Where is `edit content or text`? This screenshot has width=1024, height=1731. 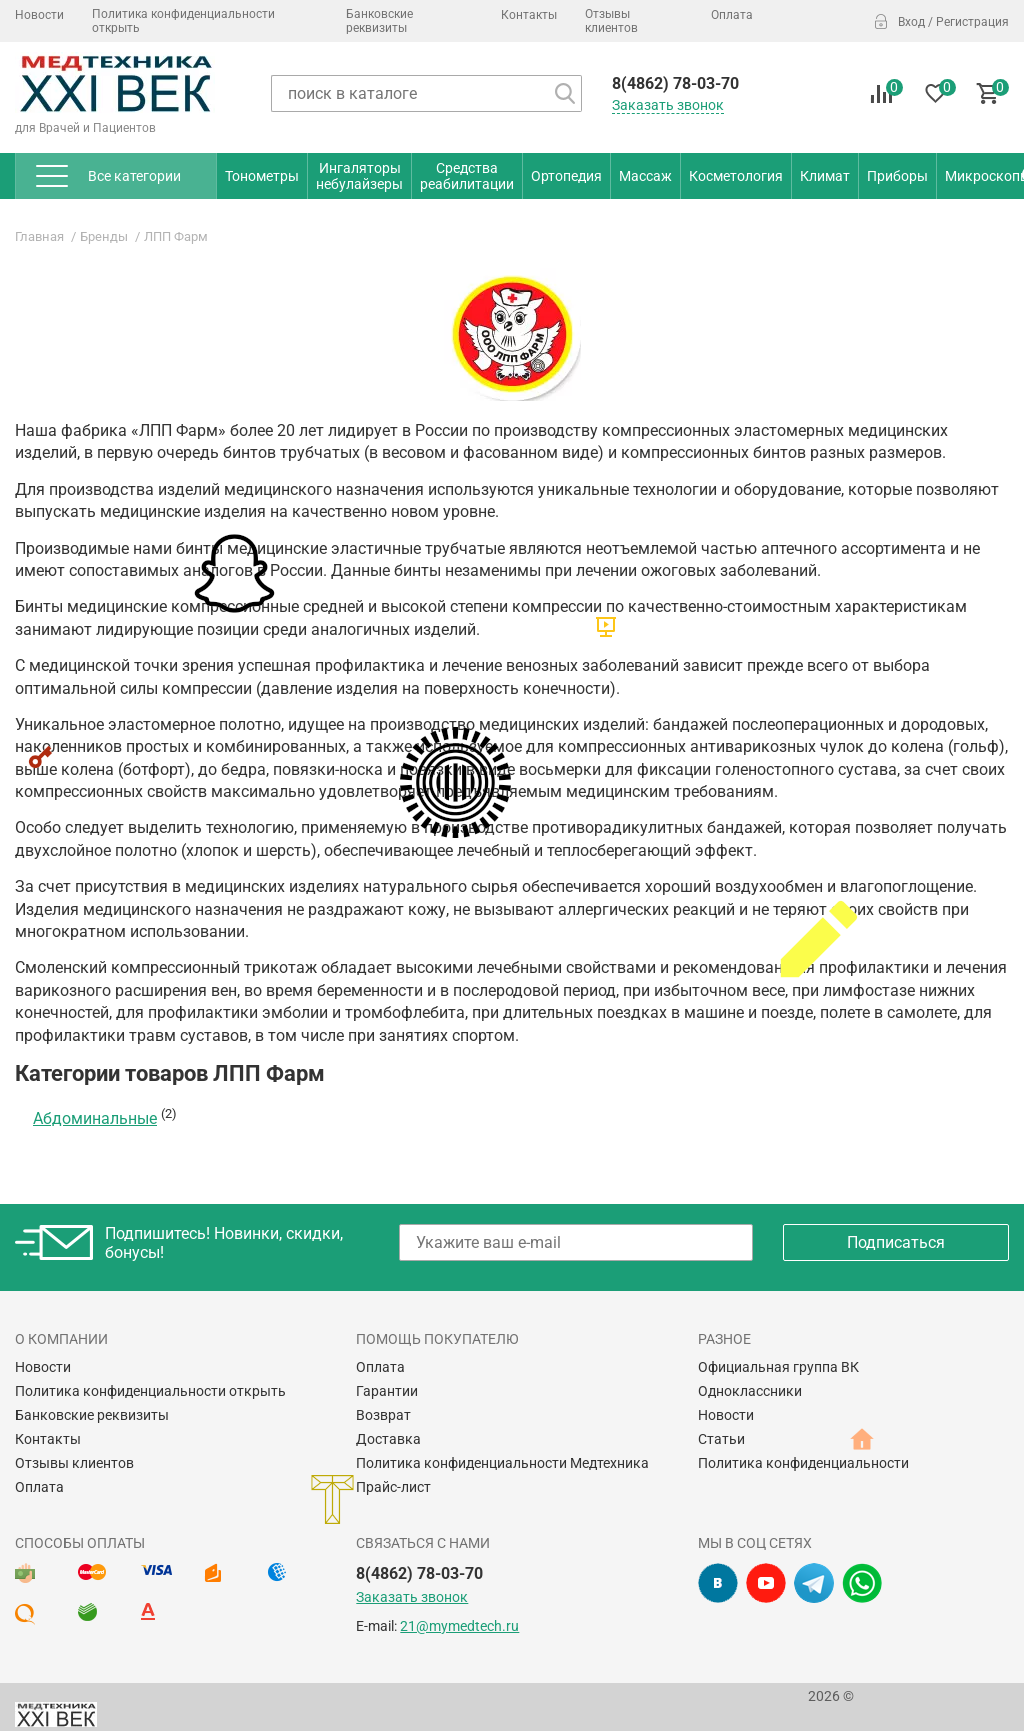 edit content or text is located at coordinates (819, 939).